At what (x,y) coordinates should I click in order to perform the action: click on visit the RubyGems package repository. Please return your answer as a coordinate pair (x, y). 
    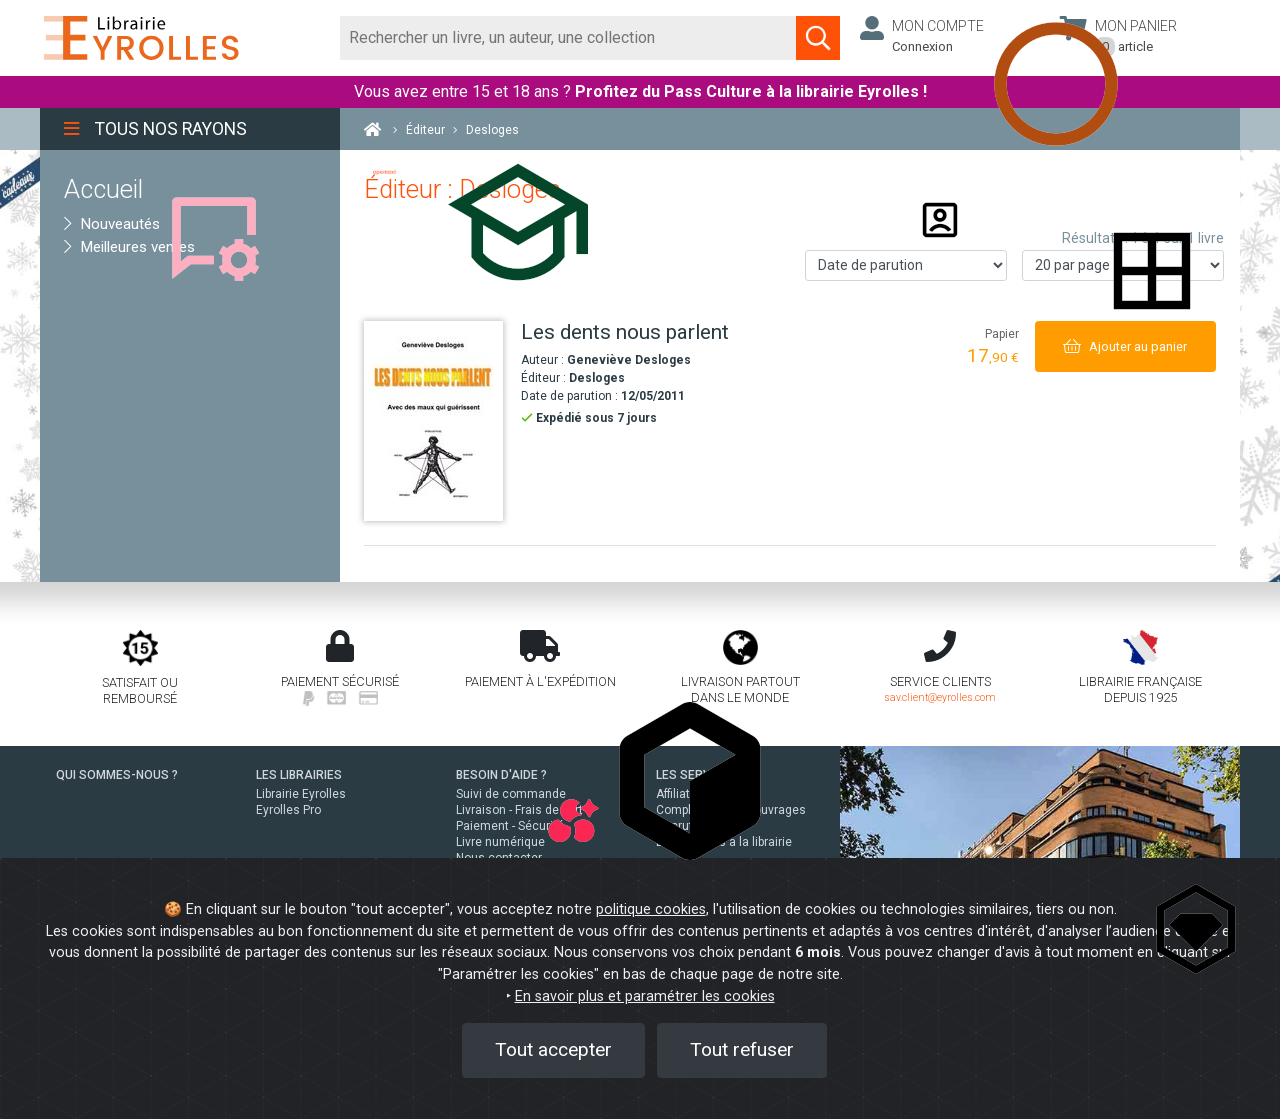
    Looking at the image, I should click on (1196, 929).